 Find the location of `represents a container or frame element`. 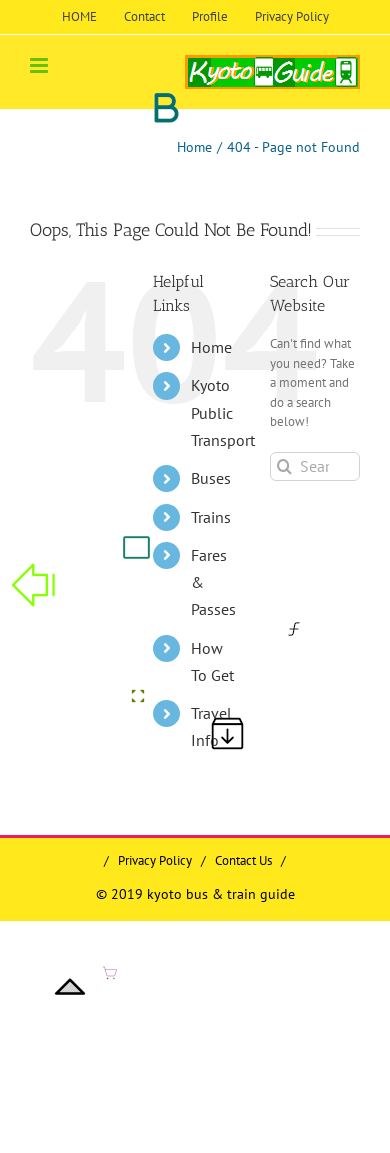

represents a container or frame element is located at coordinates (136, 547).